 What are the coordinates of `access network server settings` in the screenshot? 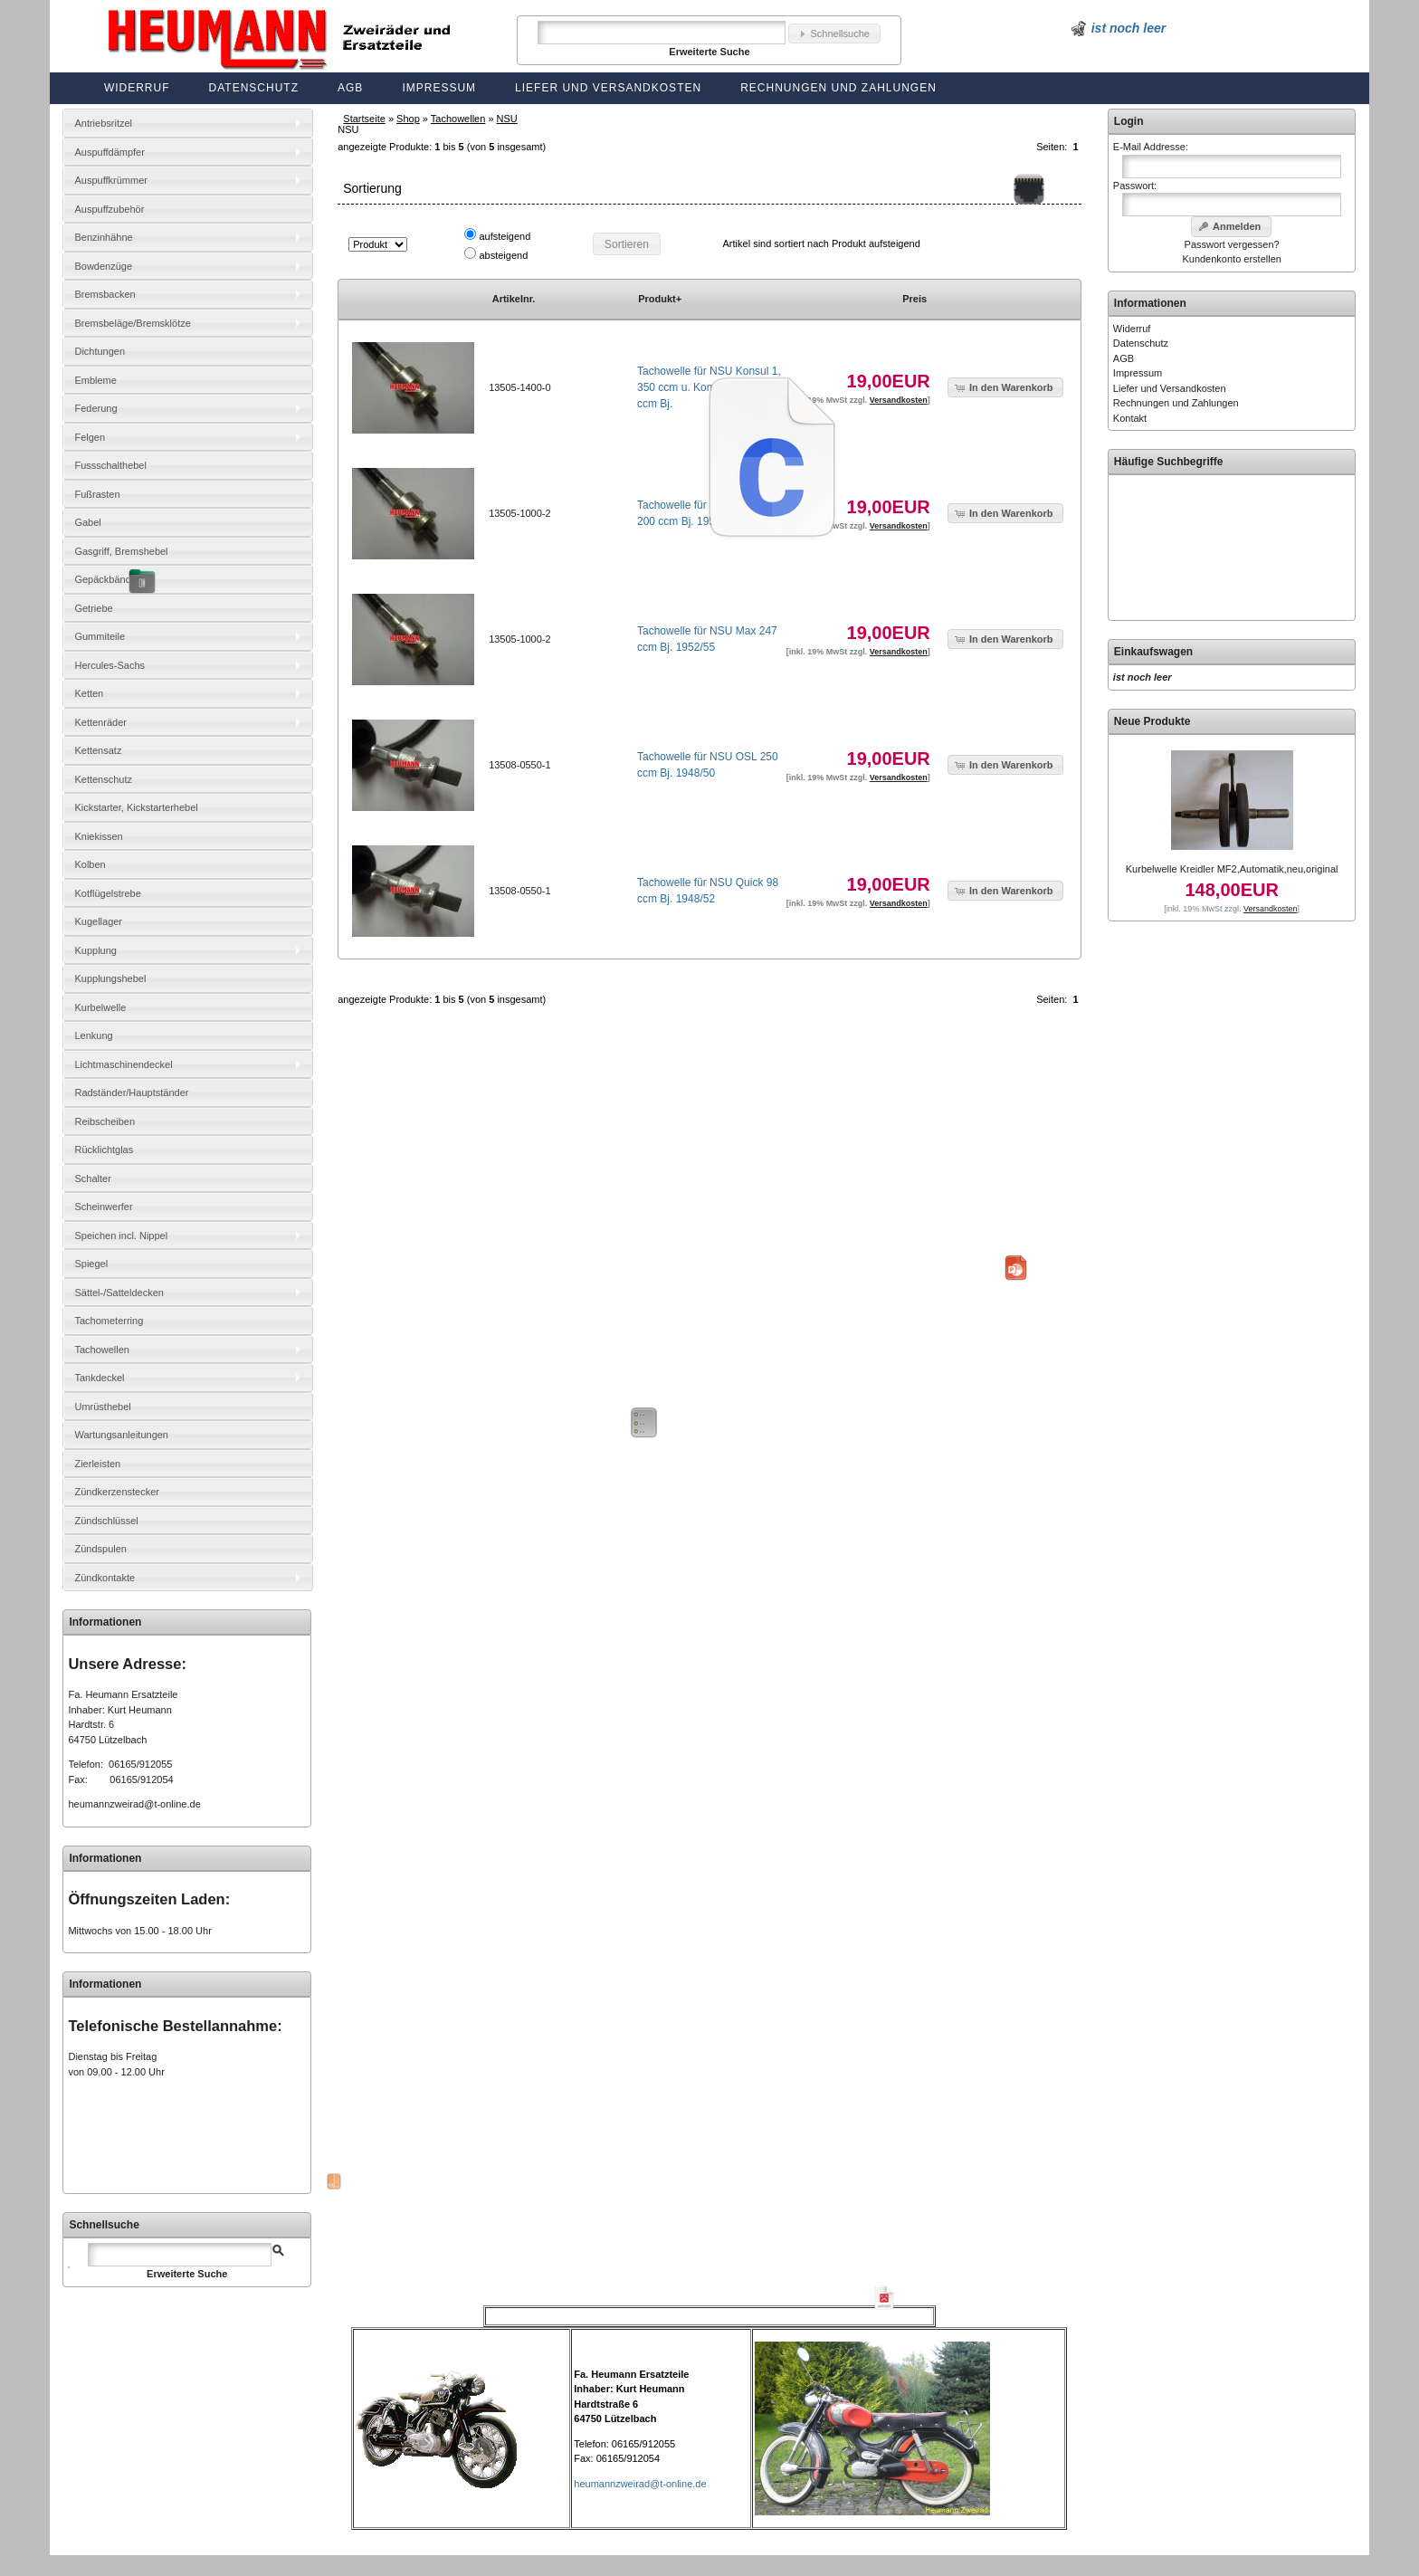 It's located at (643, 1422).